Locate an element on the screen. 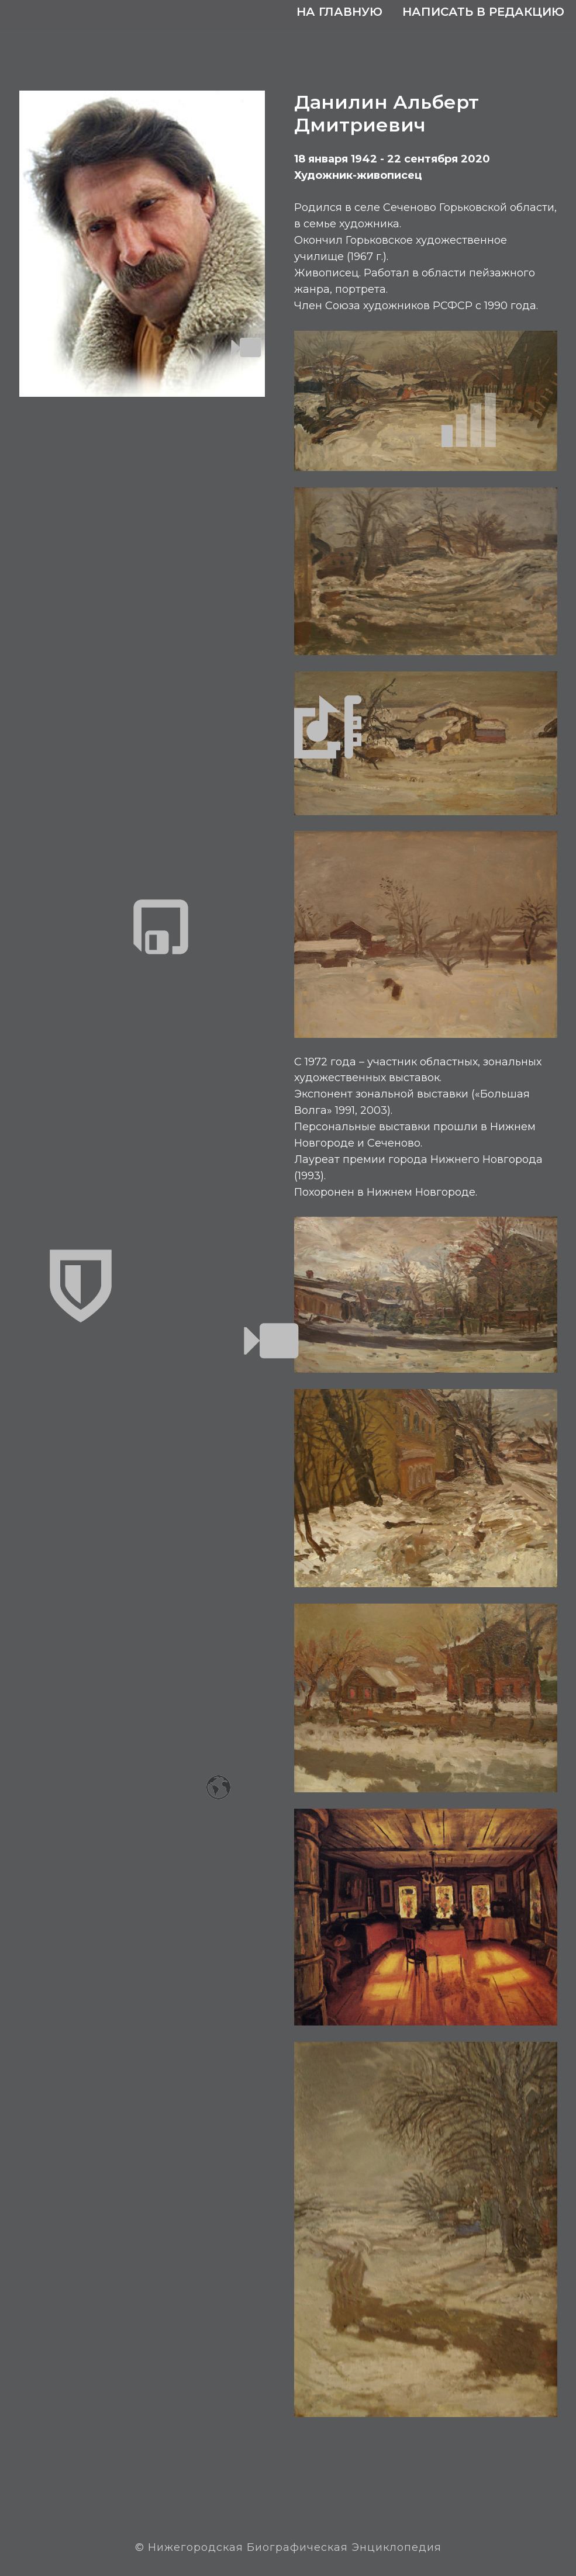  indicates medium security level is located at coordinates (81, 1286).